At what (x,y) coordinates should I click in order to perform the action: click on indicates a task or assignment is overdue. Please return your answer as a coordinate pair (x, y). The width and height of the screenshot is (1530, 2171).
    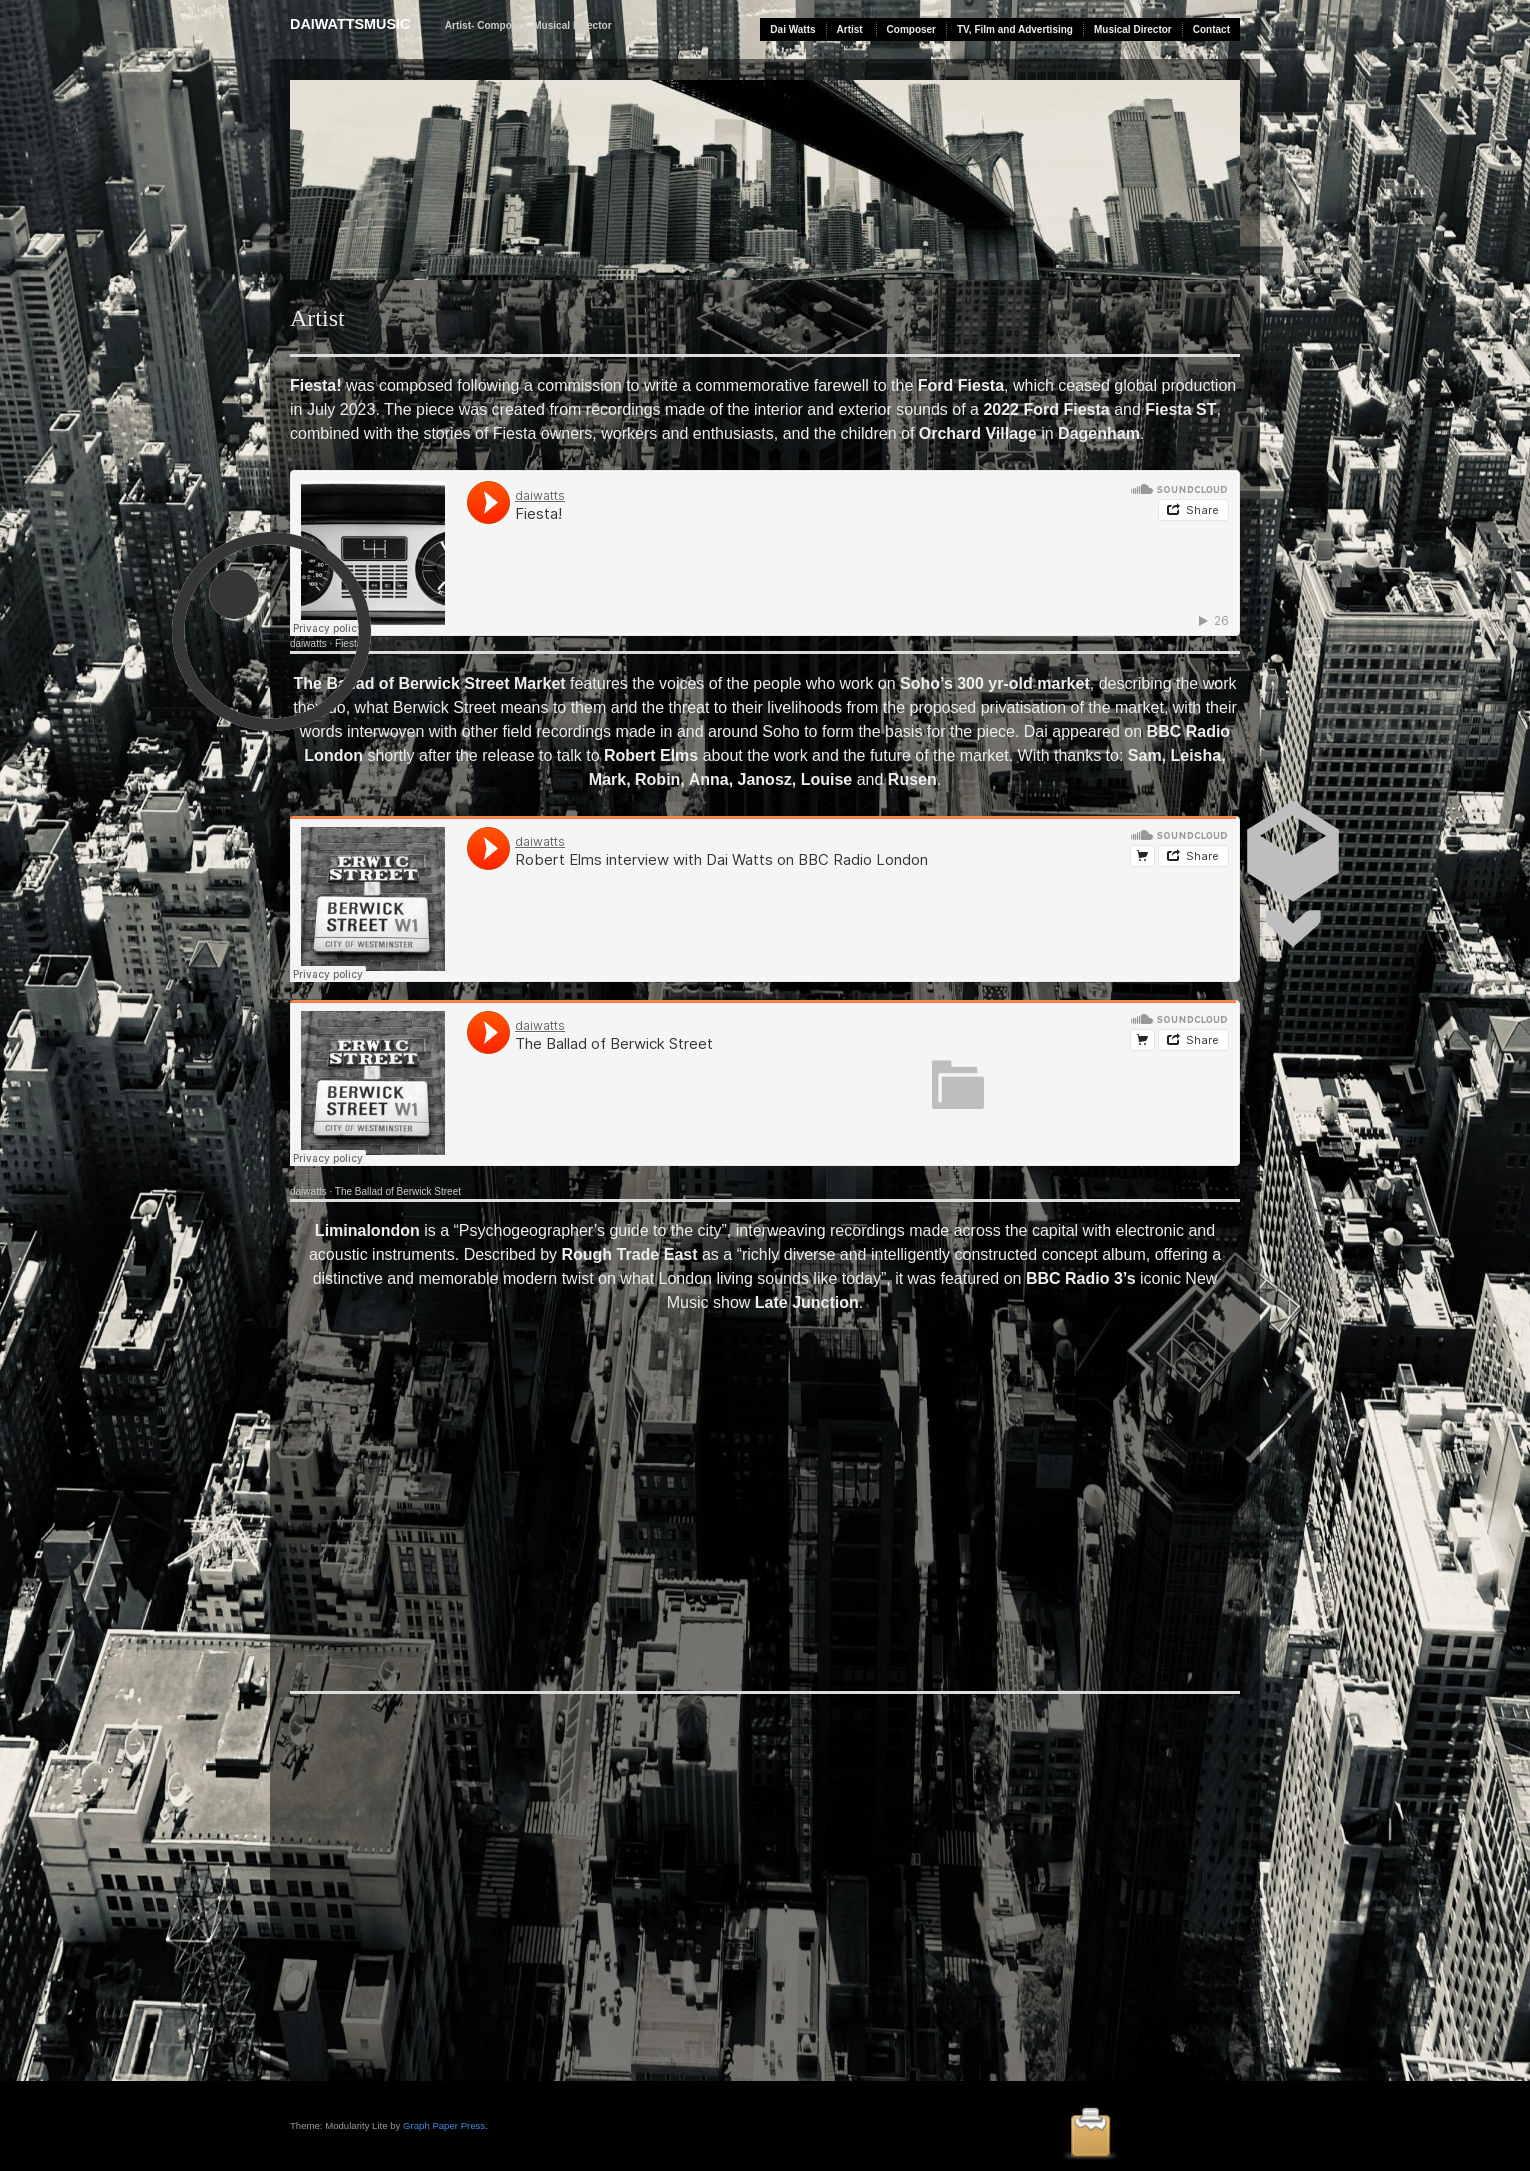
    Looking at the image, I should click on (1090, 2133).